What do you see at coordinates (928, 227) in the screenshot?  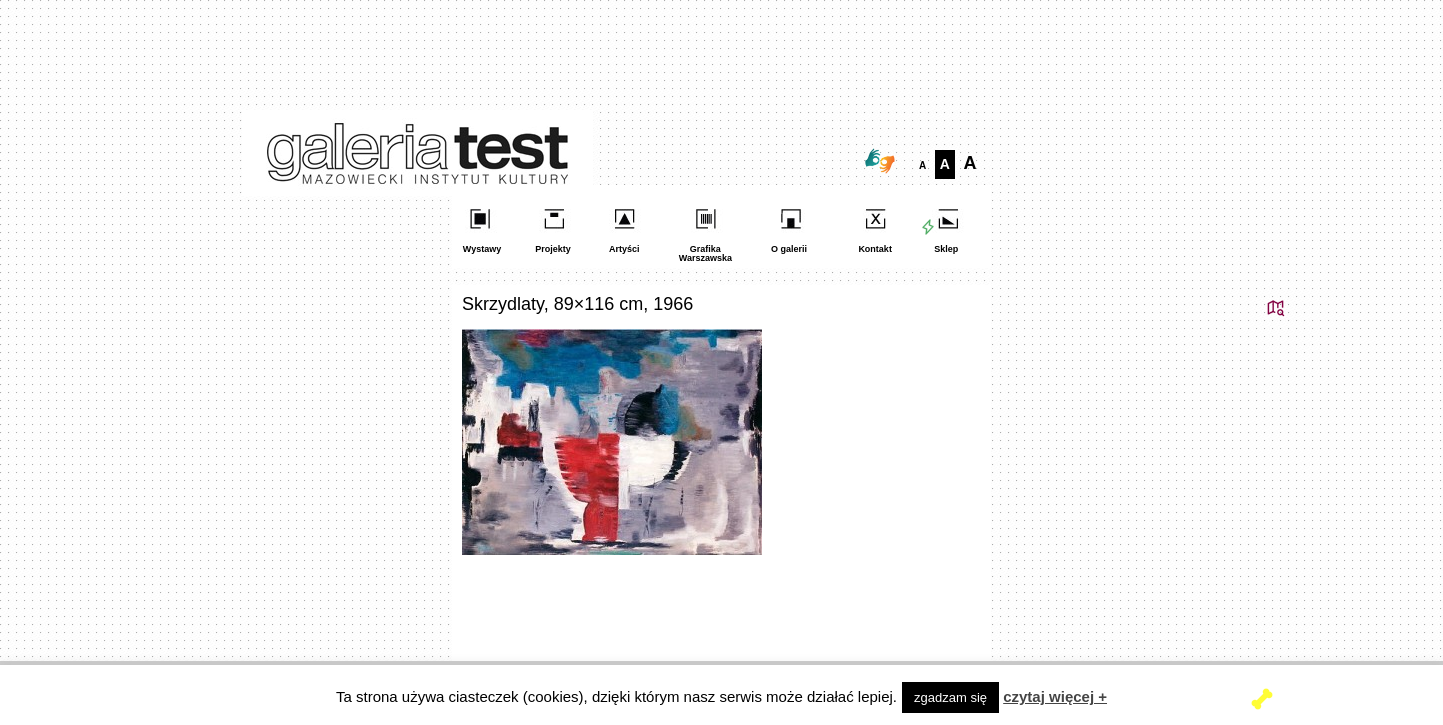 I see `indicates fast or instant action` at bounding box center [928, 227].